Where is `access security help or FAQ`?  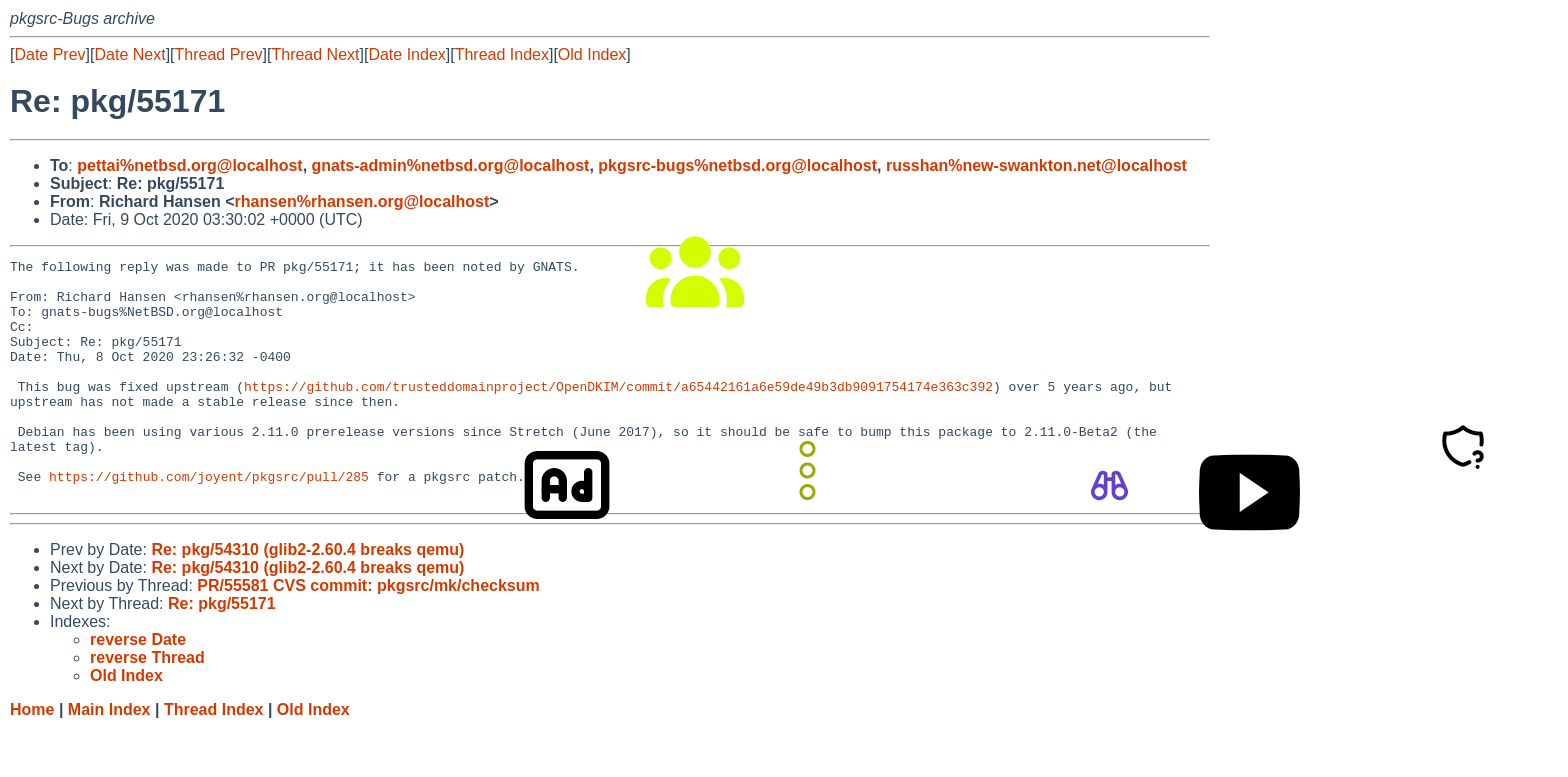 access security help or FAQ is located at coordinates (1463, 446).